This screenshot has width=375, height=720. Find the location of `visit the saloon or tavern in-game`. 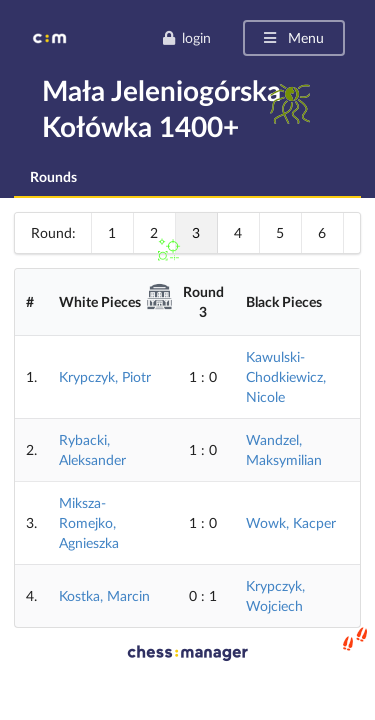

visit the saloon or tavern in-game is located at coordinates (159, 296).